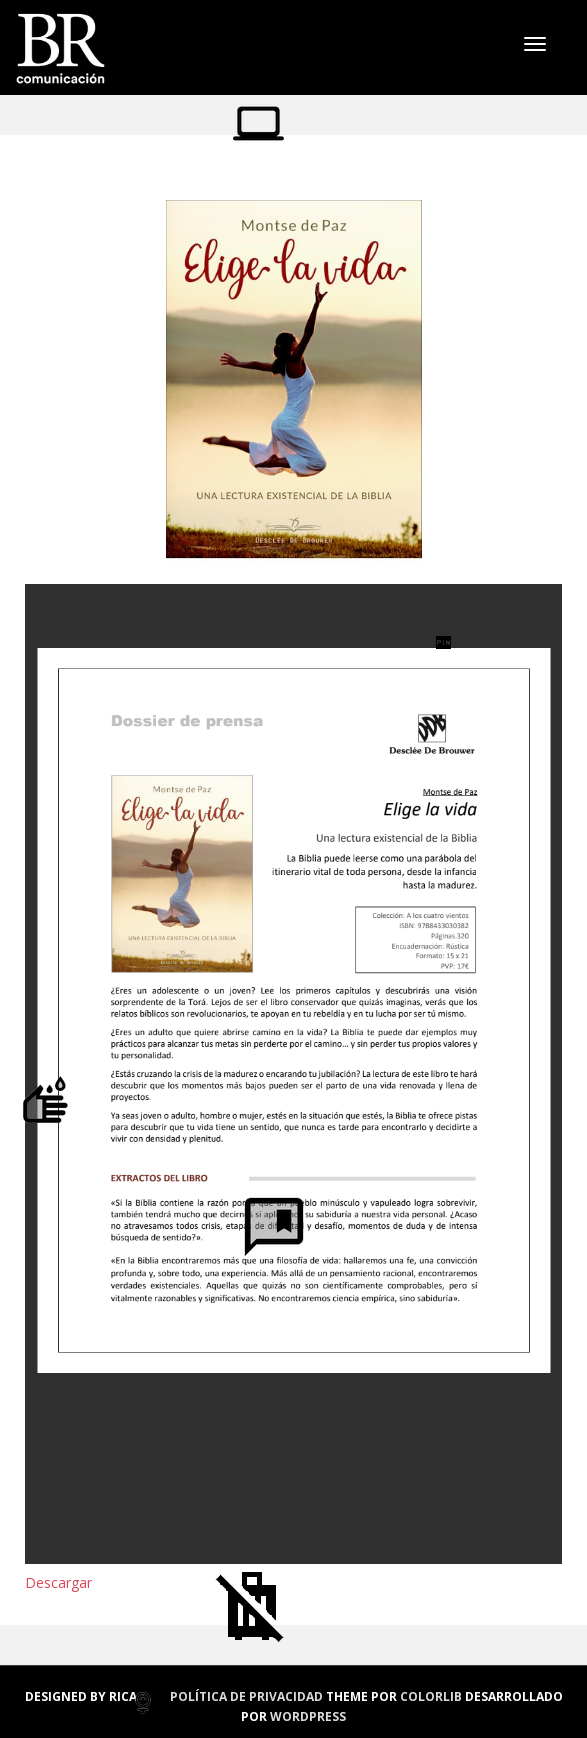 The width and height of the screenshot is (587, 1738). I want to click on access your saved messages, so click(274, 1227).